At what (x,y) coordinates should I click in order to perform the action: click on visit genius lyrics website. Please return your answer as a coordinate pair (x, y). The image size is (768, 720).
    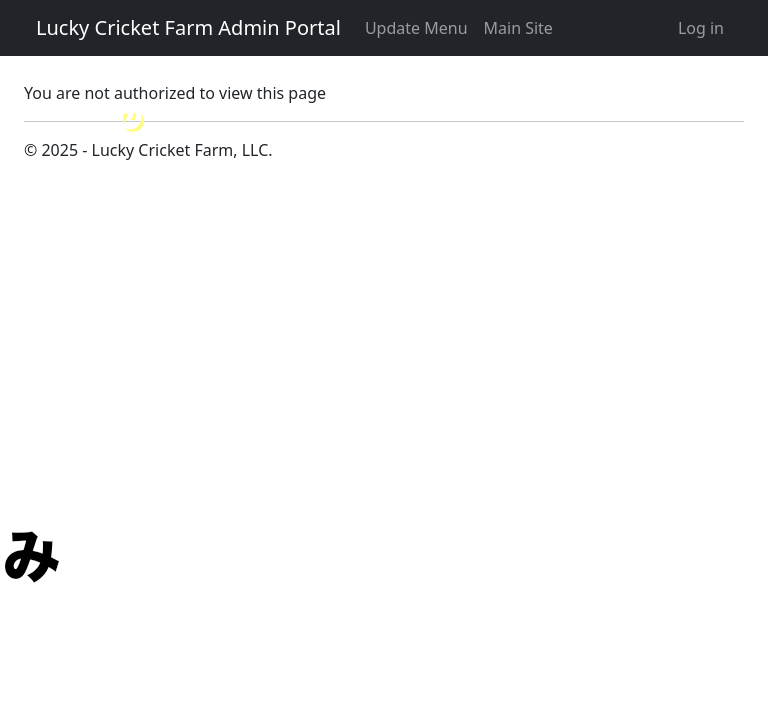
    Looking at the image, I should click on (133, 122).